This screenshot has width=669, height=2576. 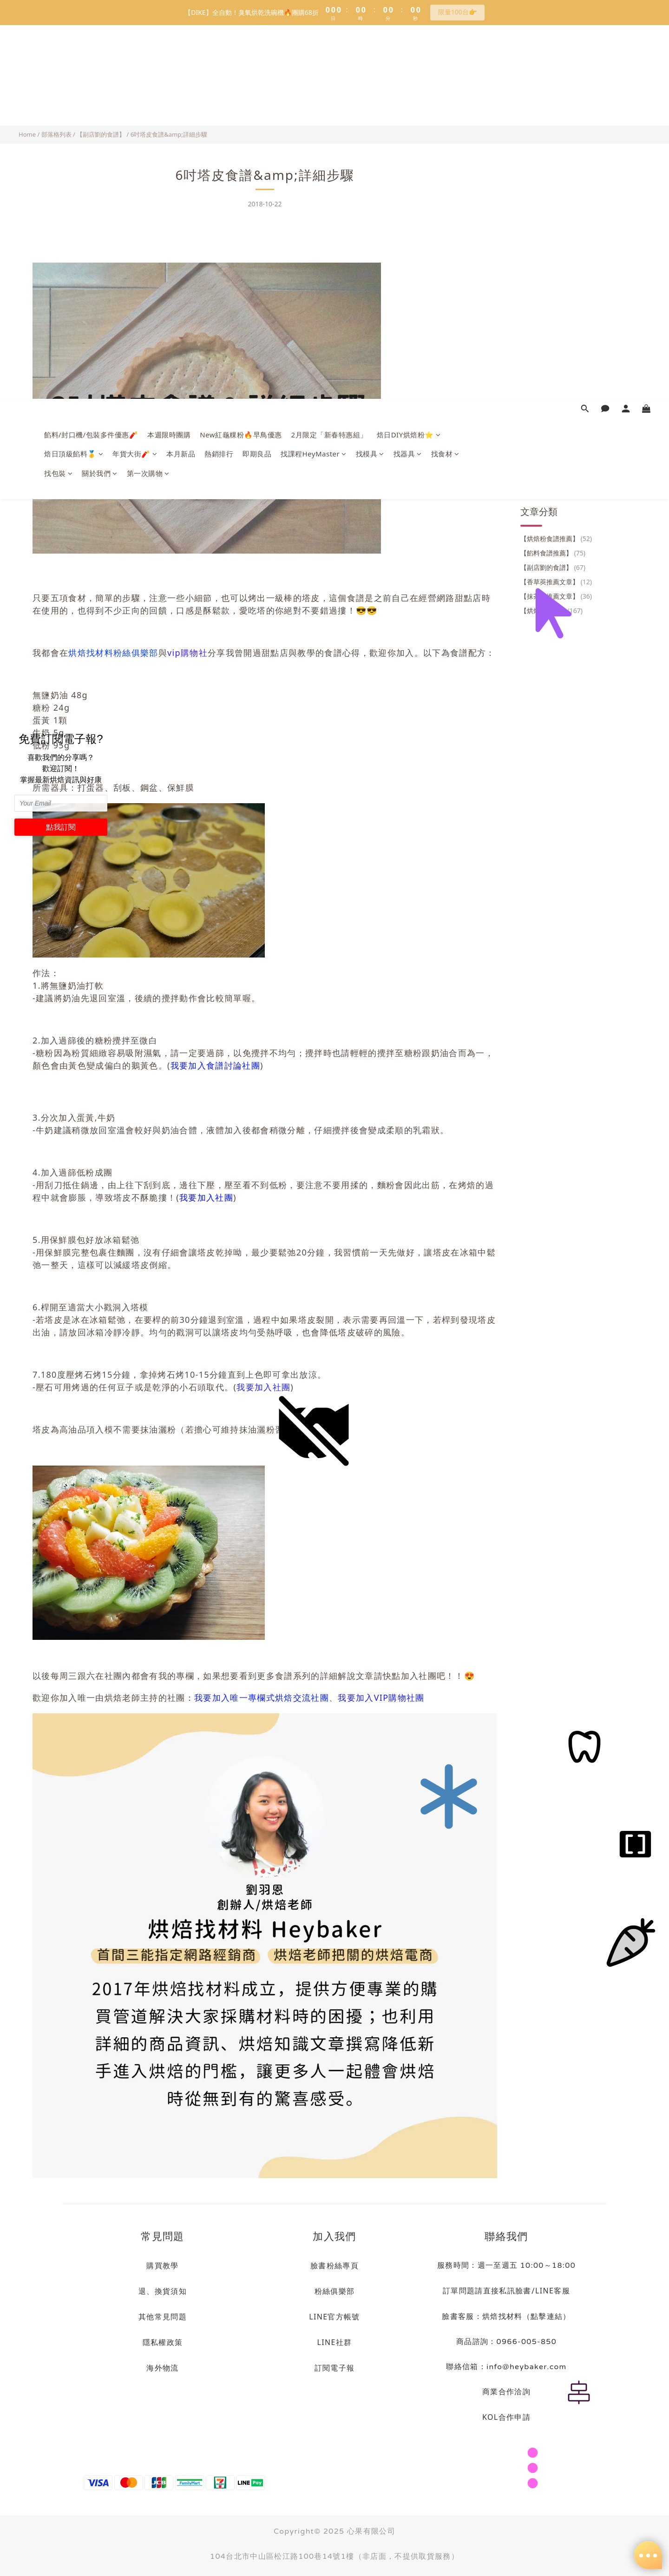 I want to click on cursor or pointer indicator, so click(x=551, y=613).